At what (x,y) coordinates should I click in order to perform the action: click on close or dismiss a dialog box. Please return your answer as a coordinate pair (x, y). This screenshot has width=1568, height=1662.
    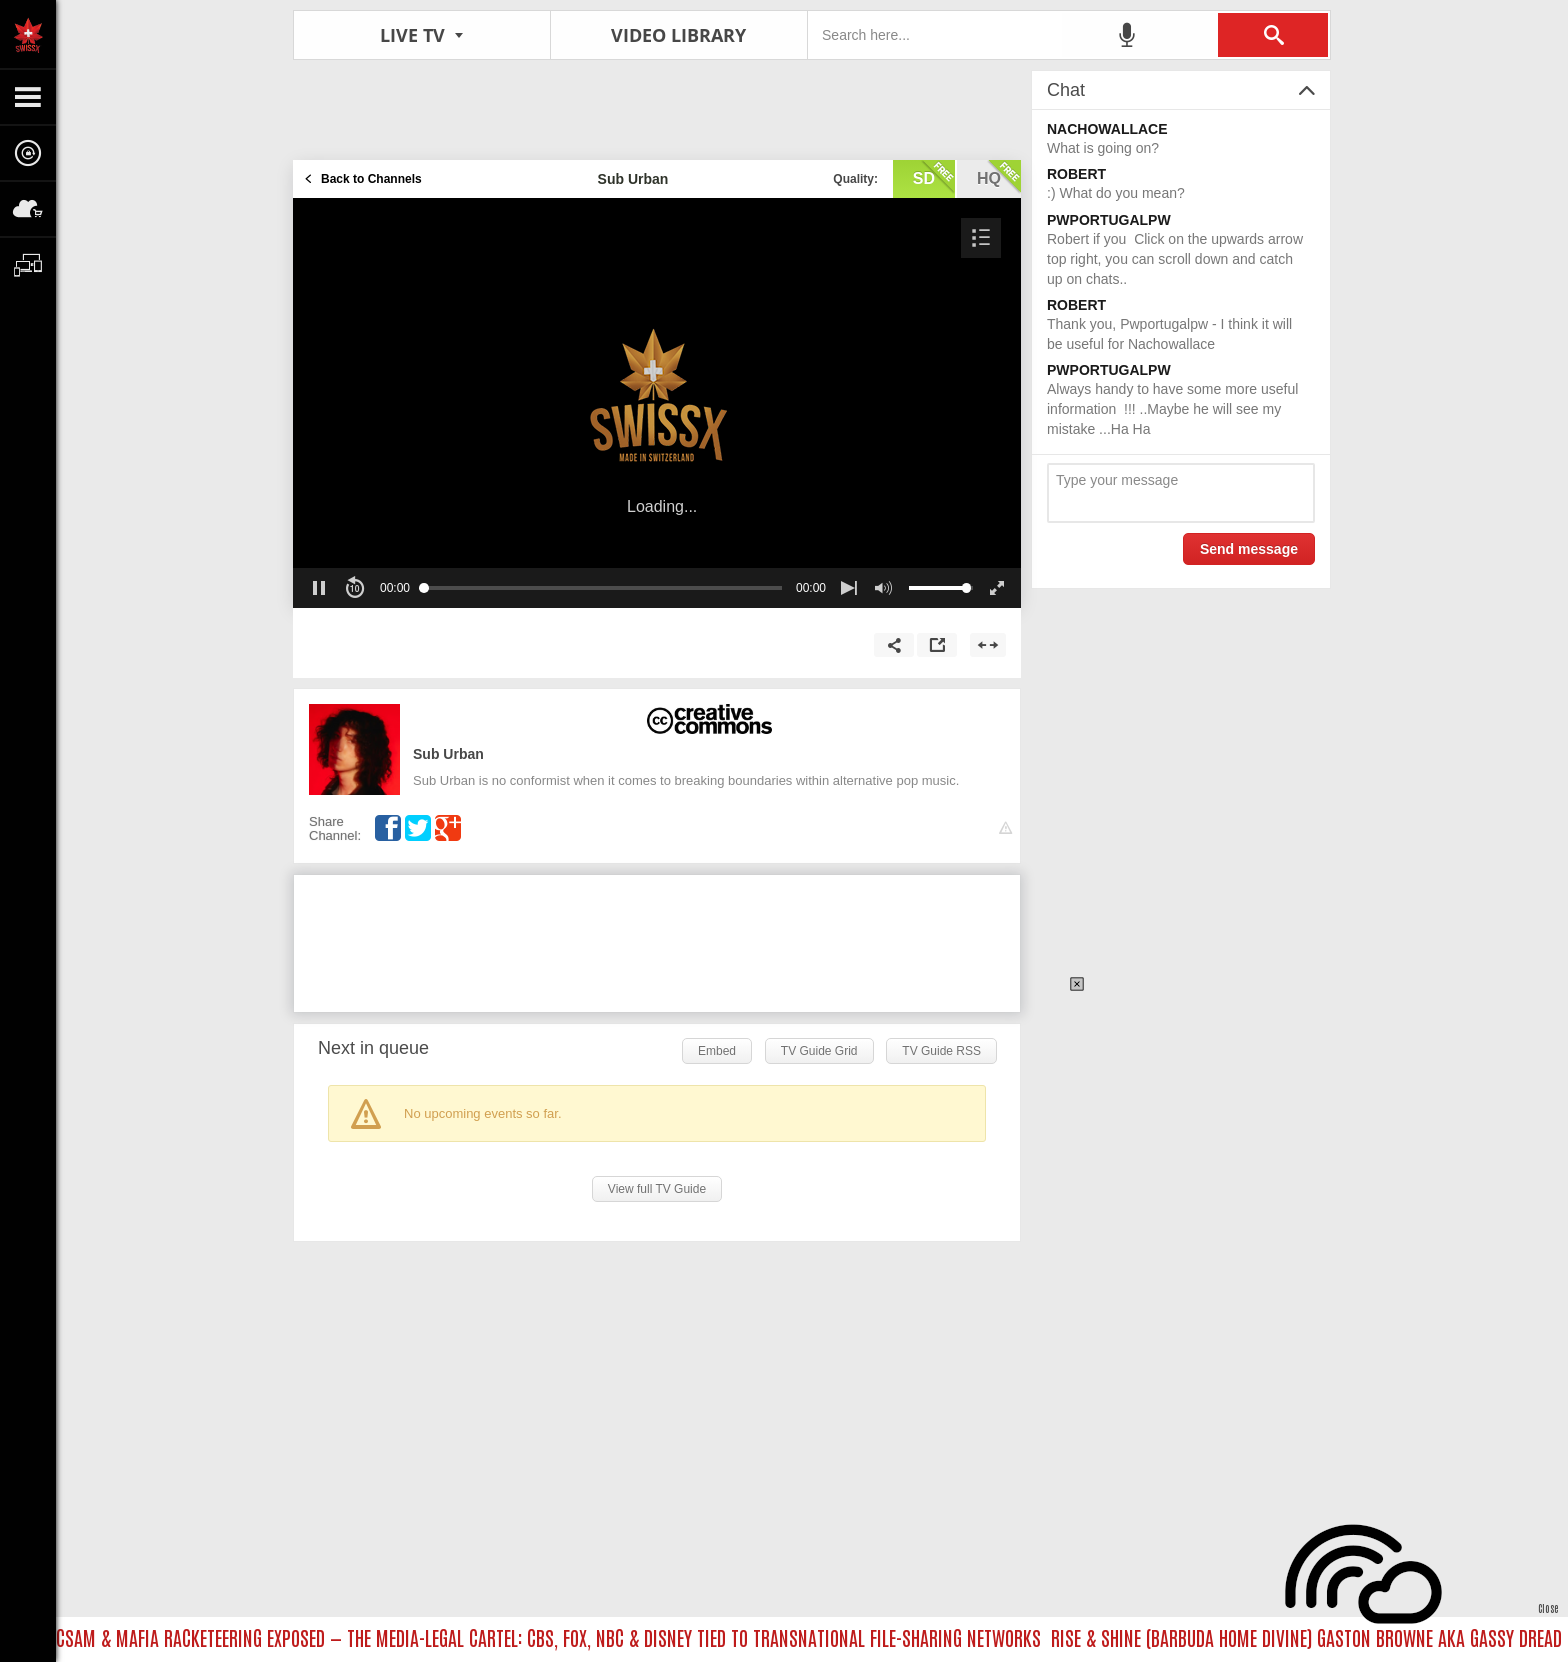
    Looking at the image, I should click on (1077, 984).